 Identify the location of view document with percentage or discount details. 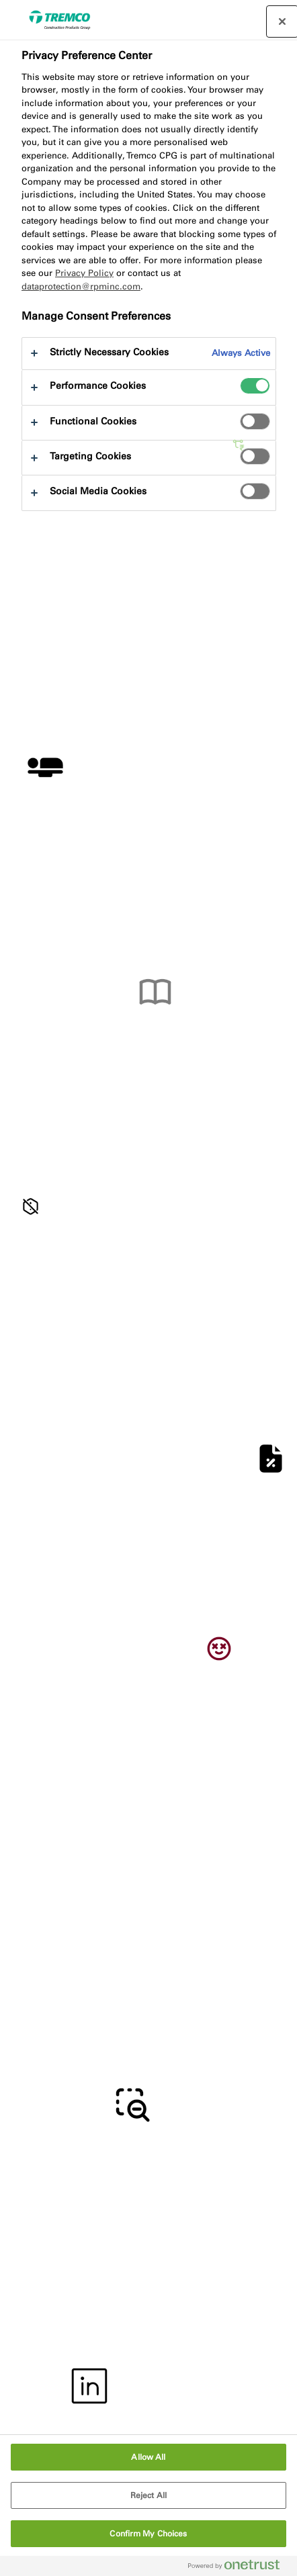
(271, 1459).